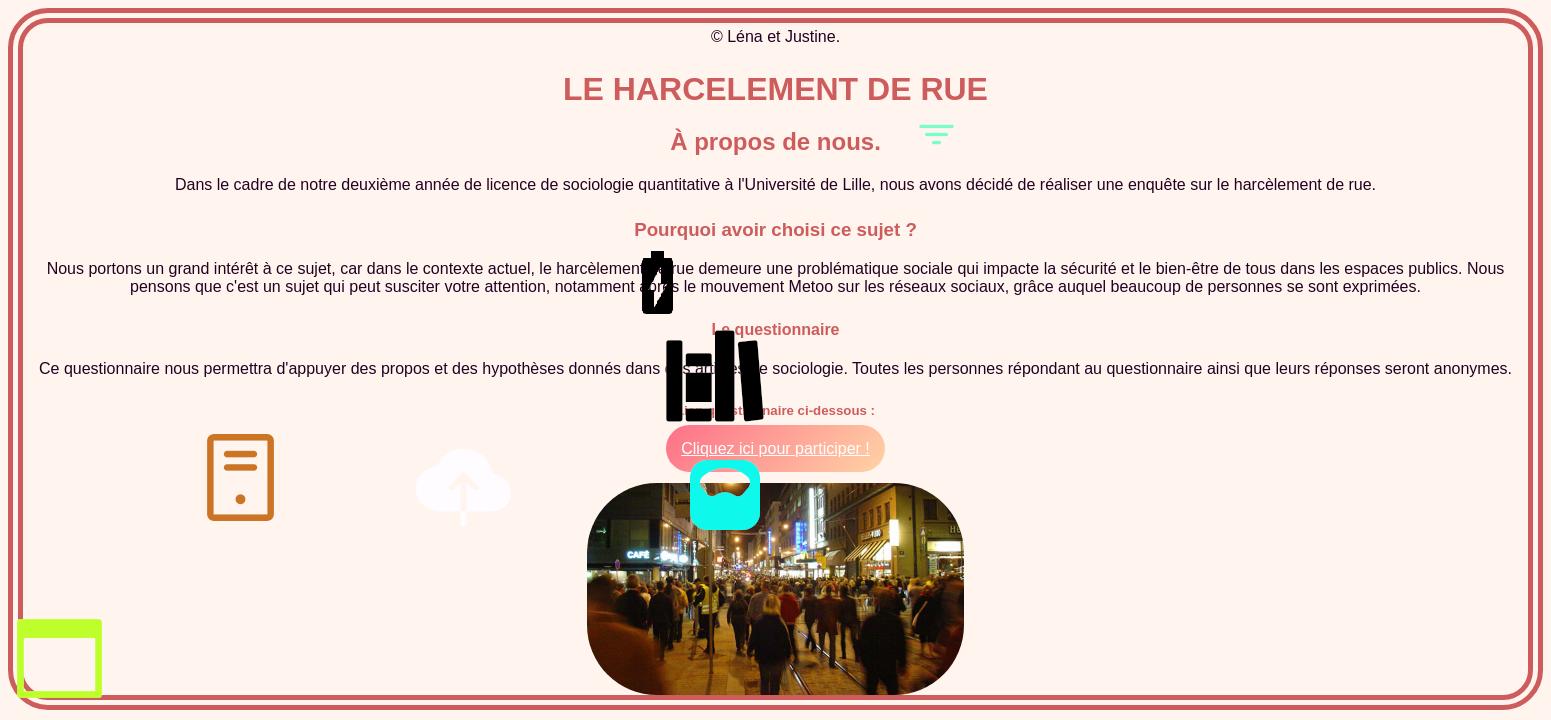  What do you see at coordinates (657, 282) in the screenshot?
I see `indicates battery is fully charged while connected to power` at bounding box center [657, 282].